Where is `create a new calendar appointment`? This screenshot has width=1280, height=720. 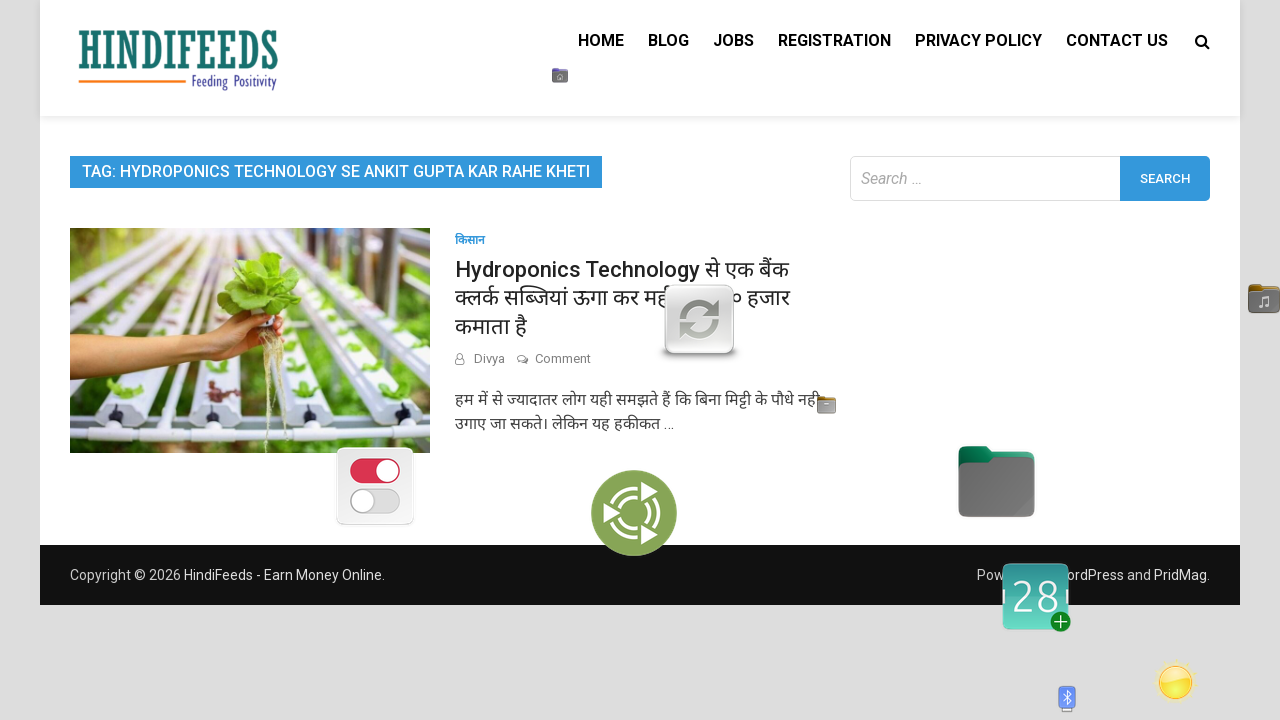 create a new calendar appointment is located at coordinates (1035, 596).